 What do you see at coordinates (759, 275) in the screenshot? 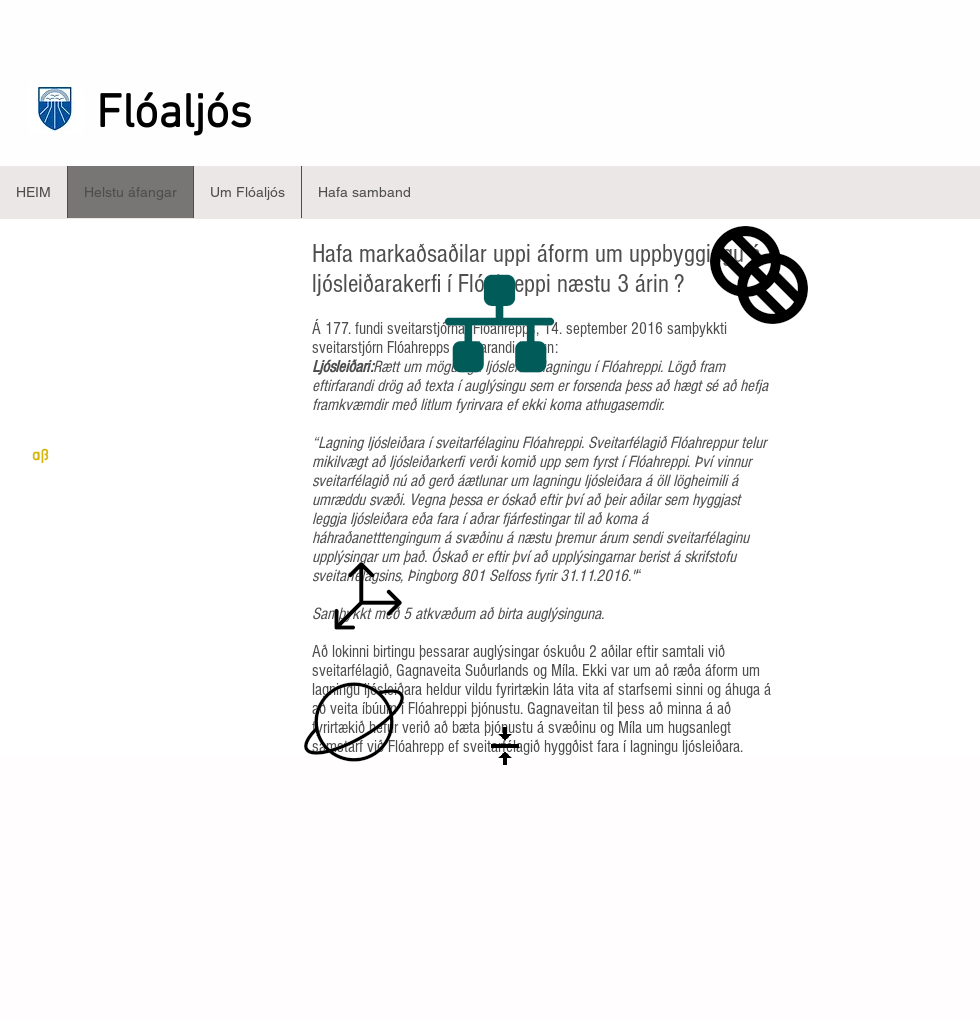
I see `merge or combine selected objects` at bounding box center [759, 275].